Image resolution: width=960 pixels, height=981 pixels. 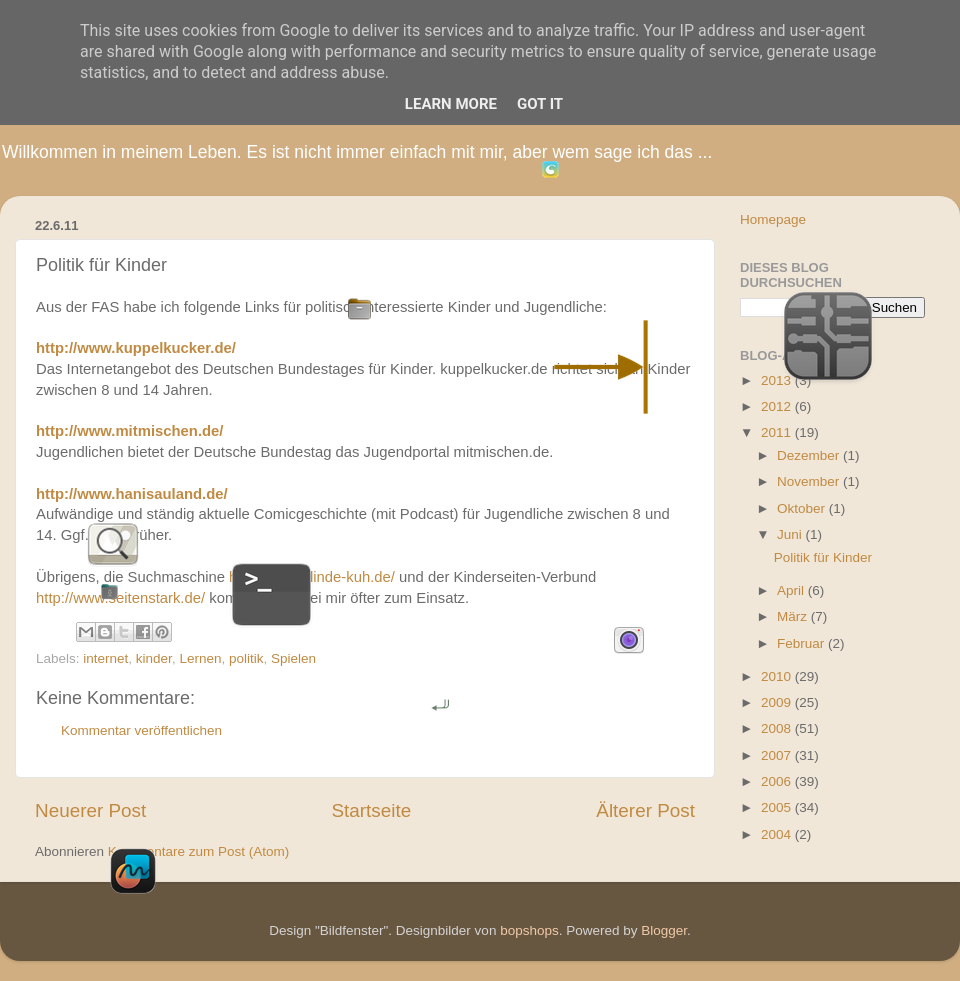 I want to click on access your downloads folder, so click(x=109, y=591).